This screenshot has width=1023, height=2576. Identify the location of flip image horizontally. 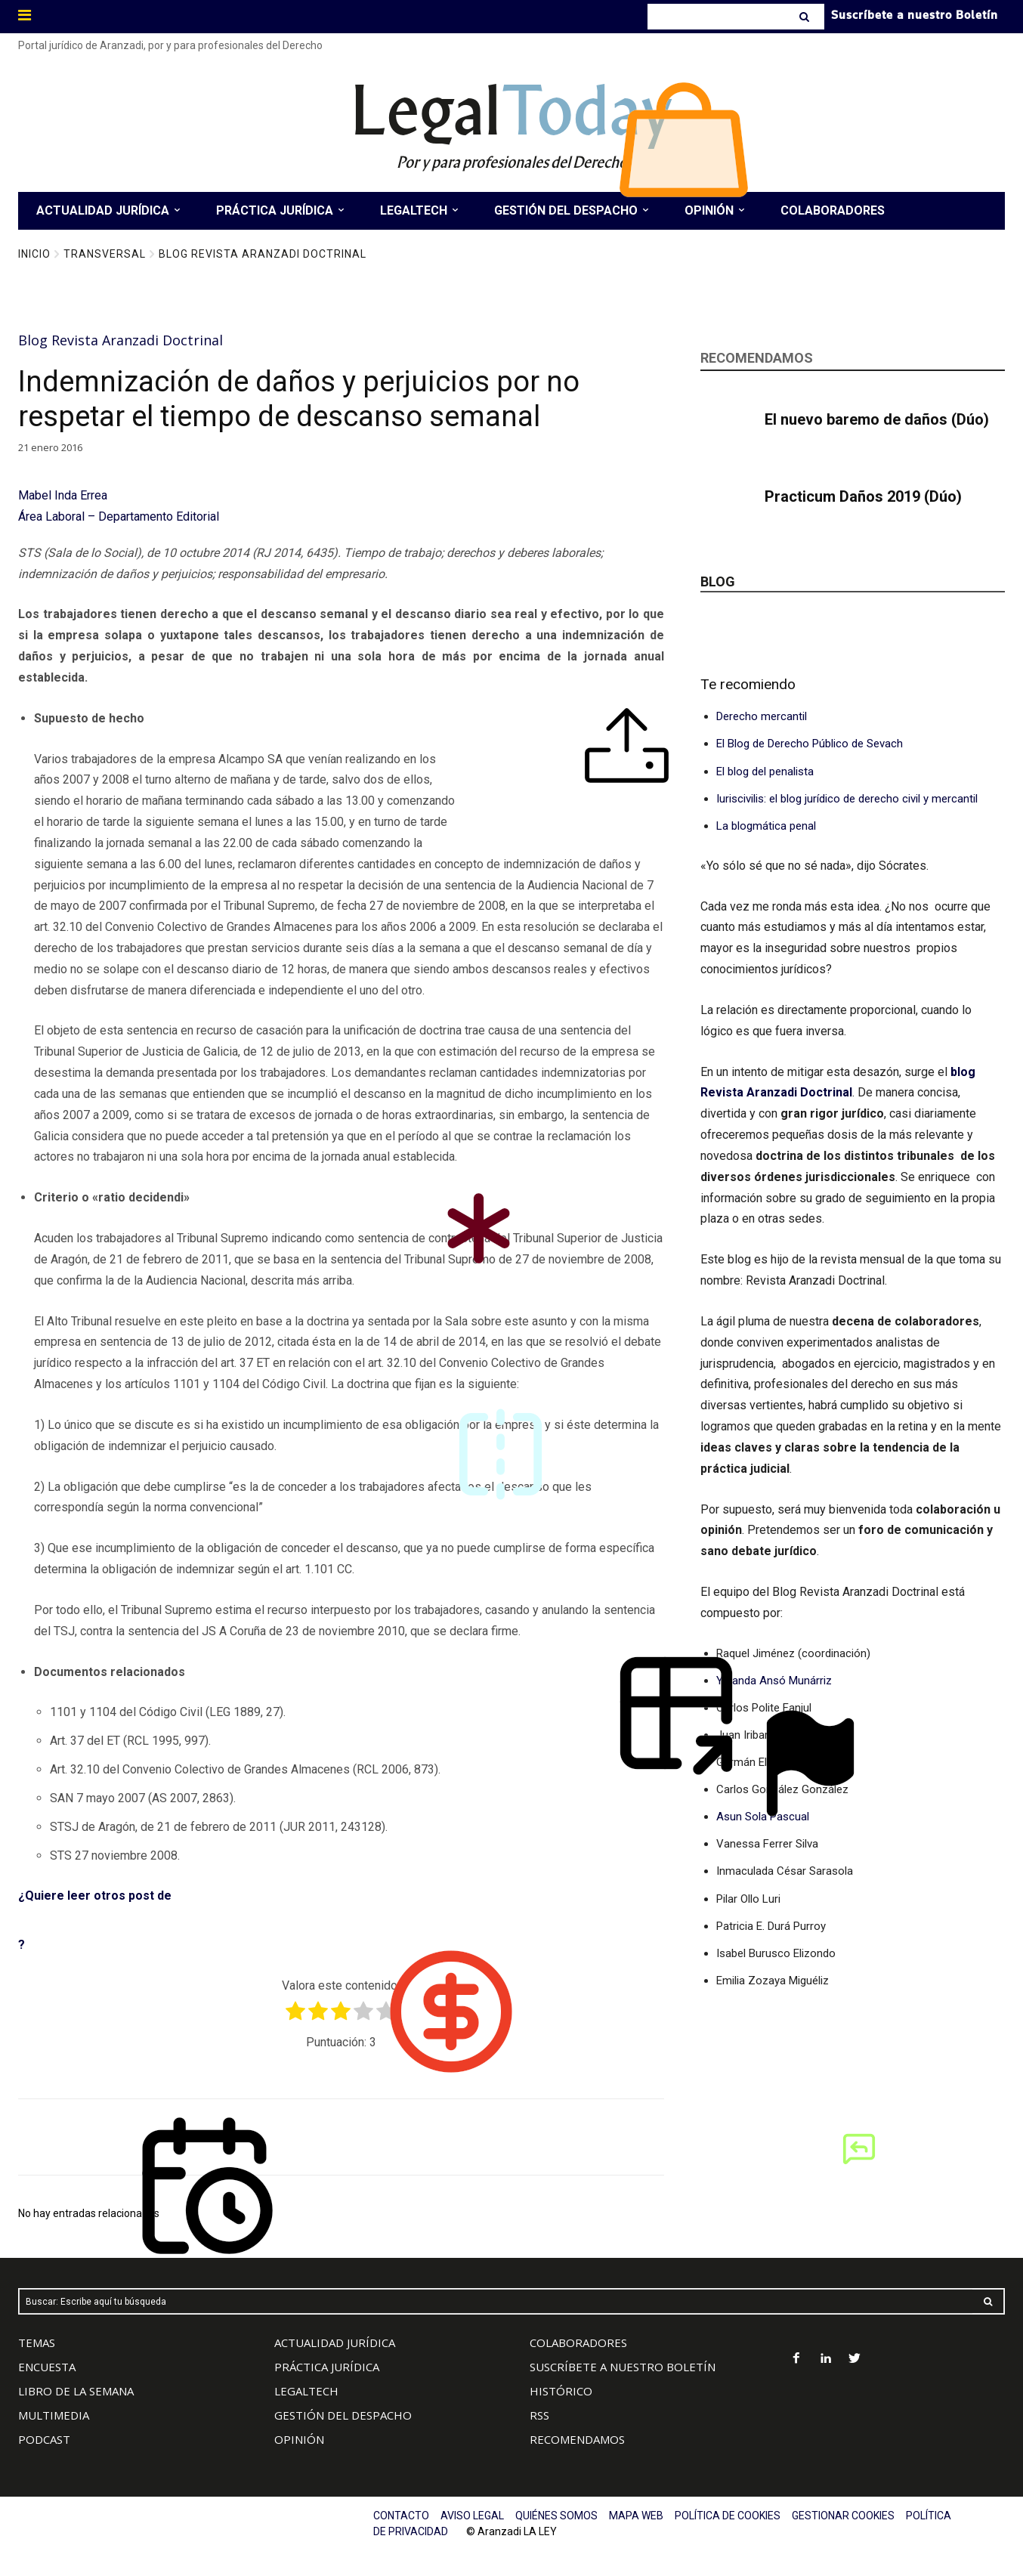
(500, 1454).